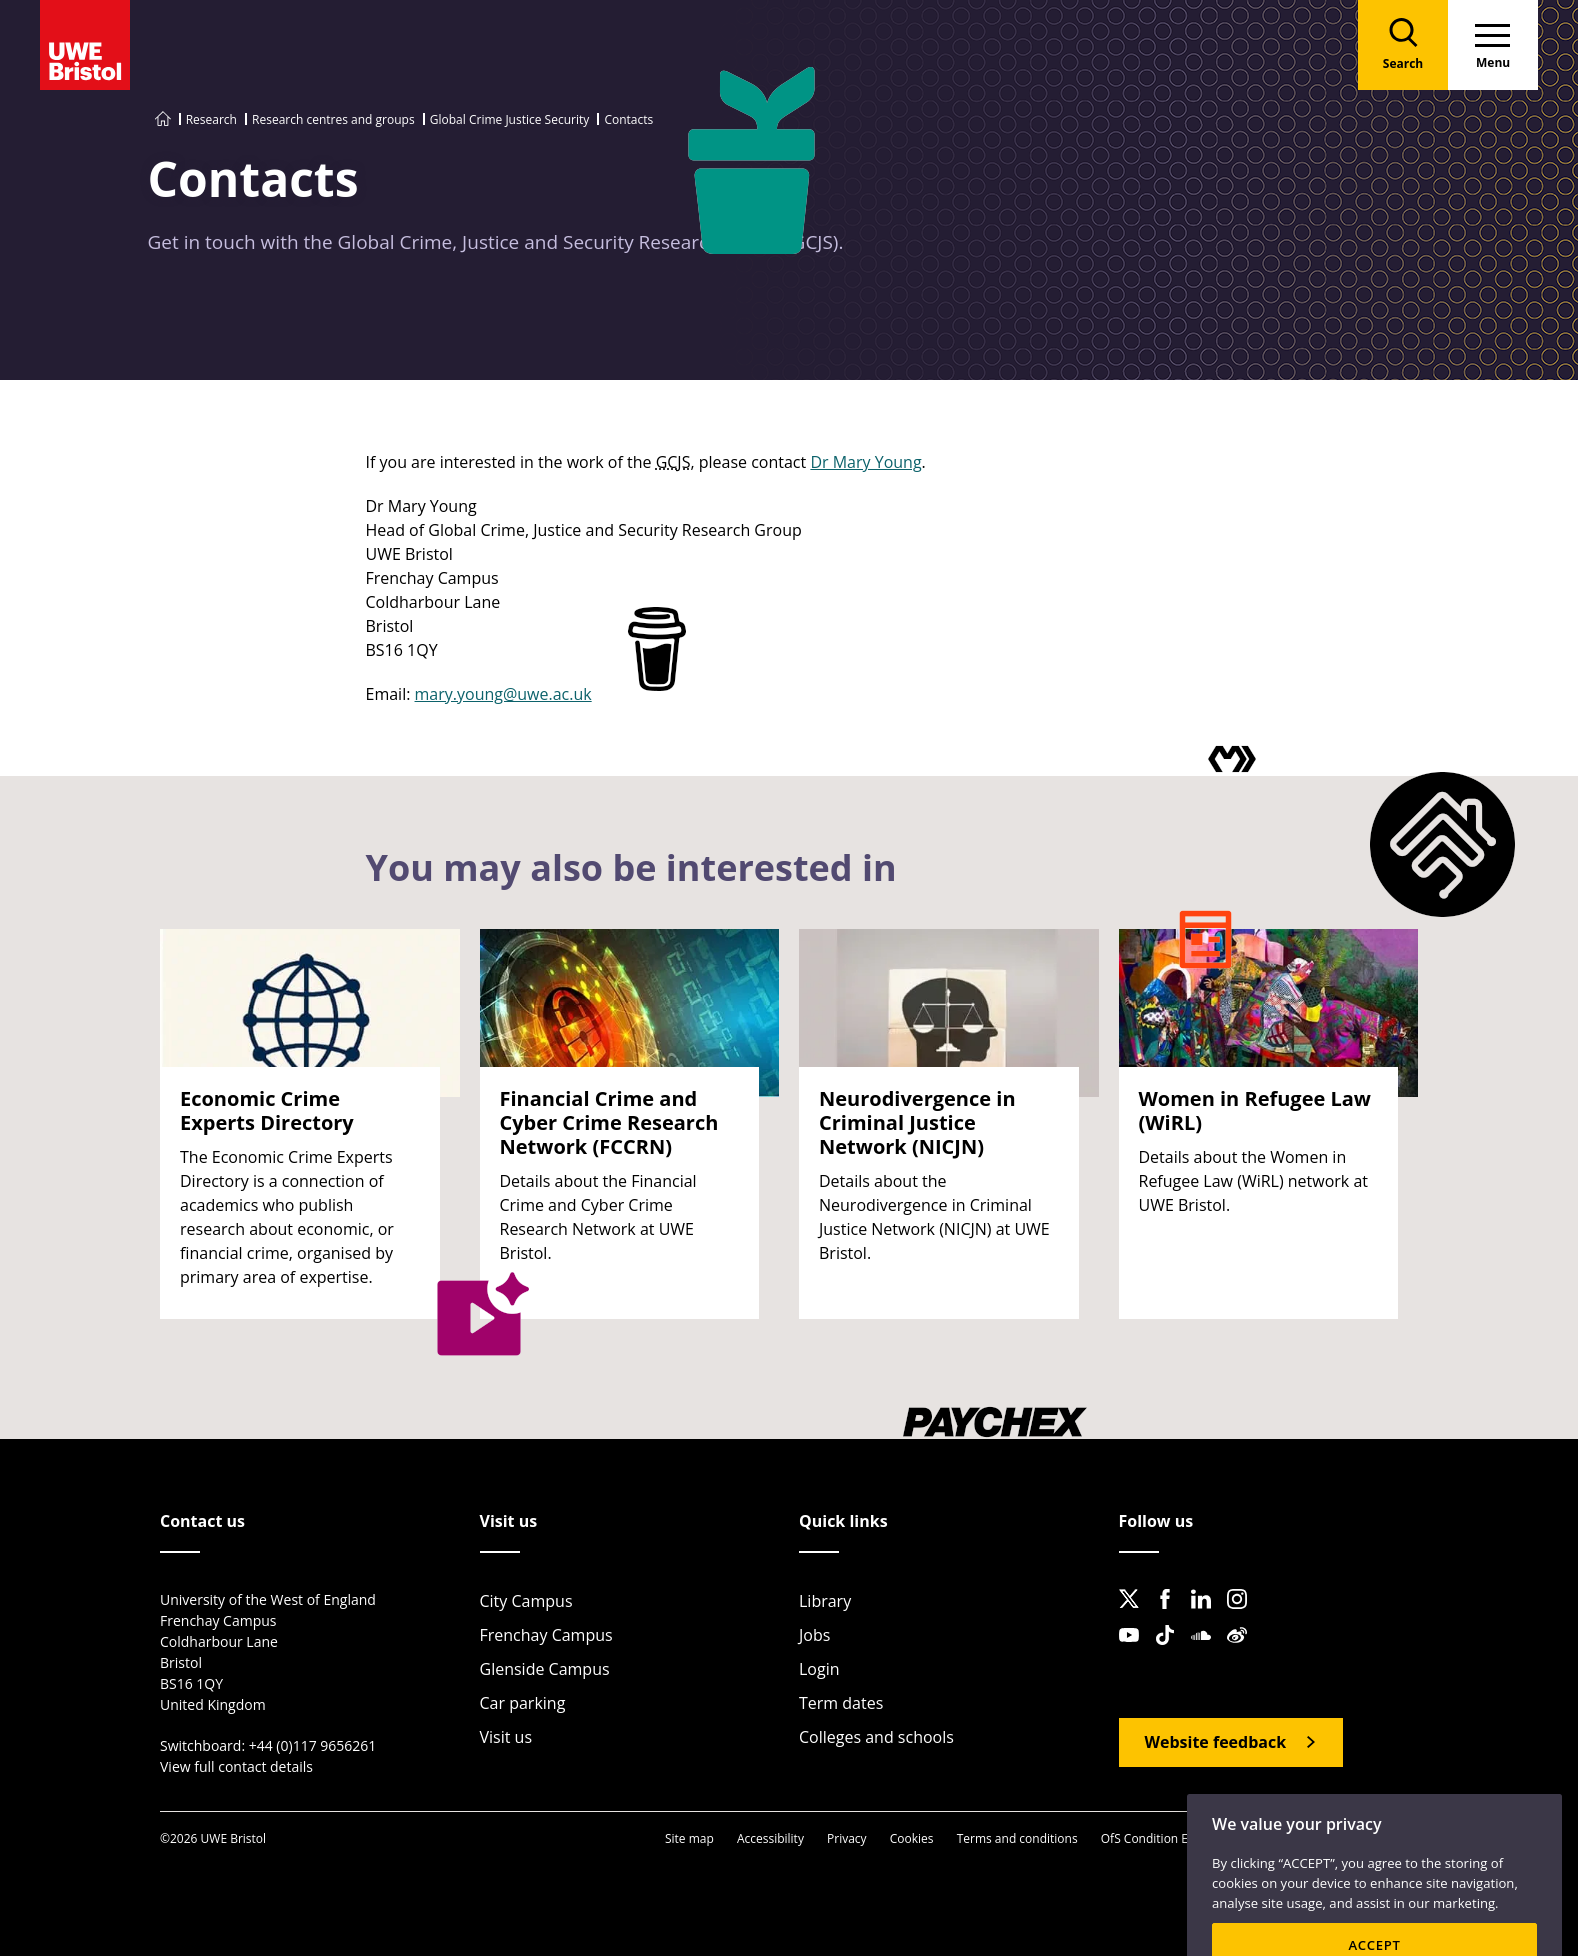  Describe the element at coordinates (1442, 844) in the screenshot. I see `open homebridge app settings` at that location.